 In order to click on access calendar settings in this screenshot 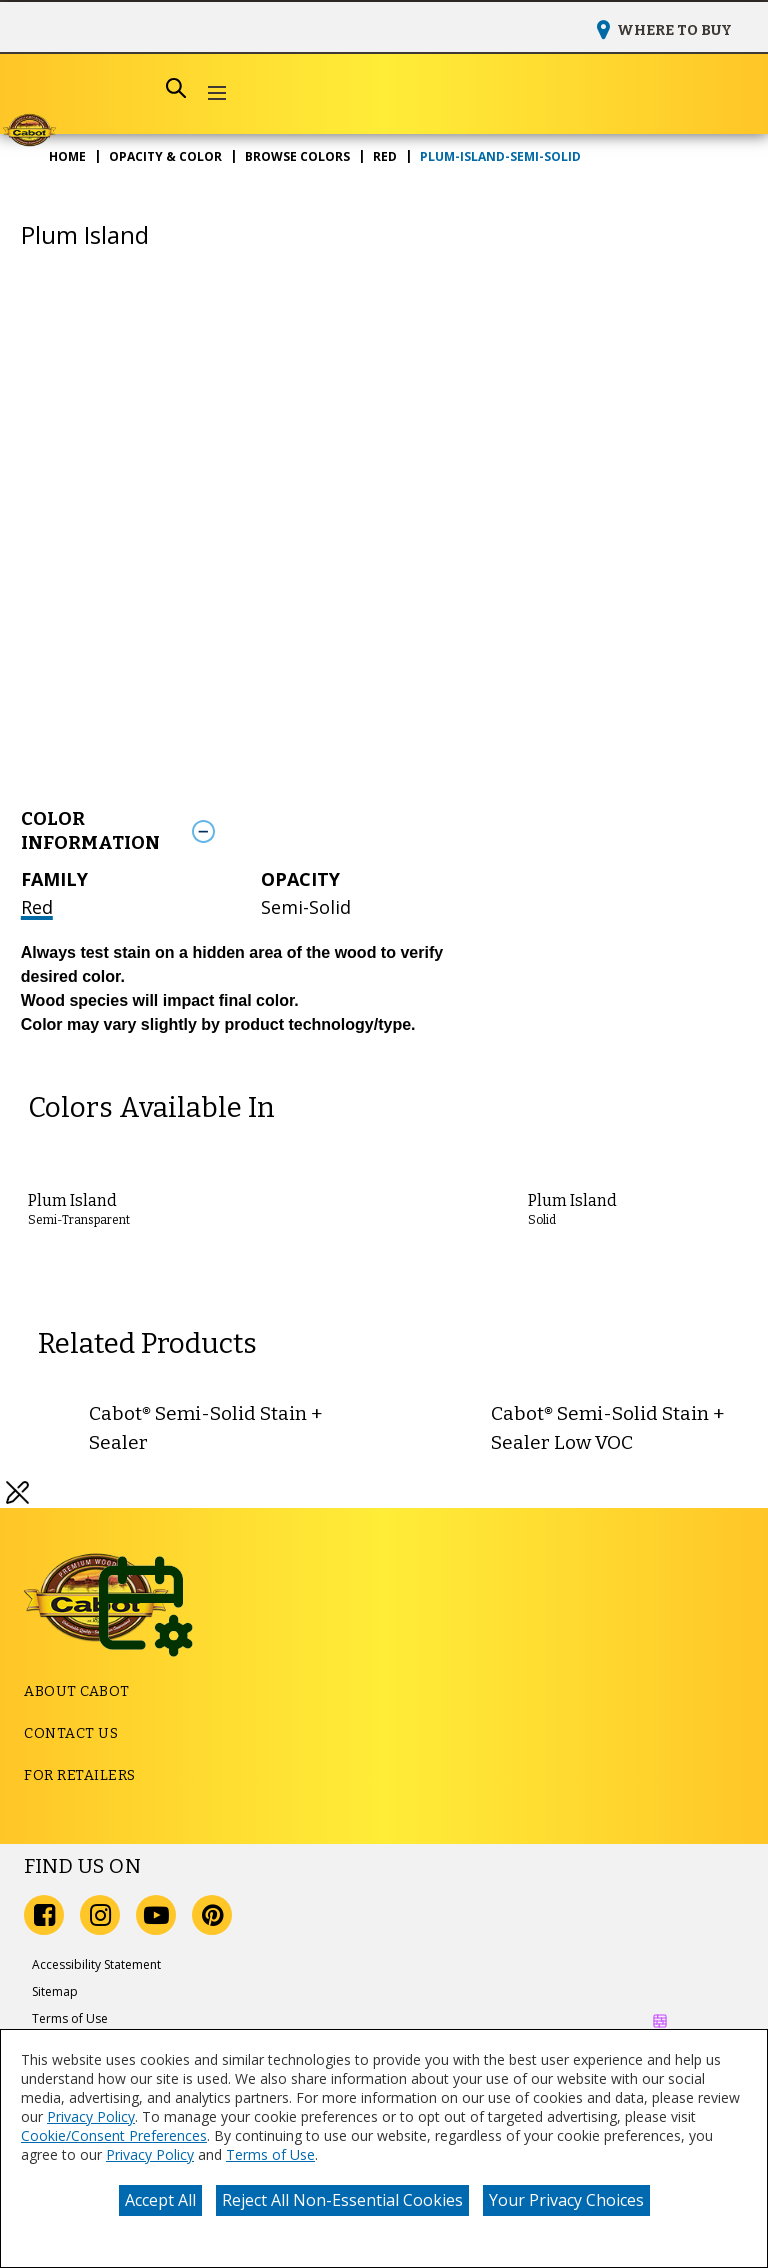, I will do `click(141, 1603)`.